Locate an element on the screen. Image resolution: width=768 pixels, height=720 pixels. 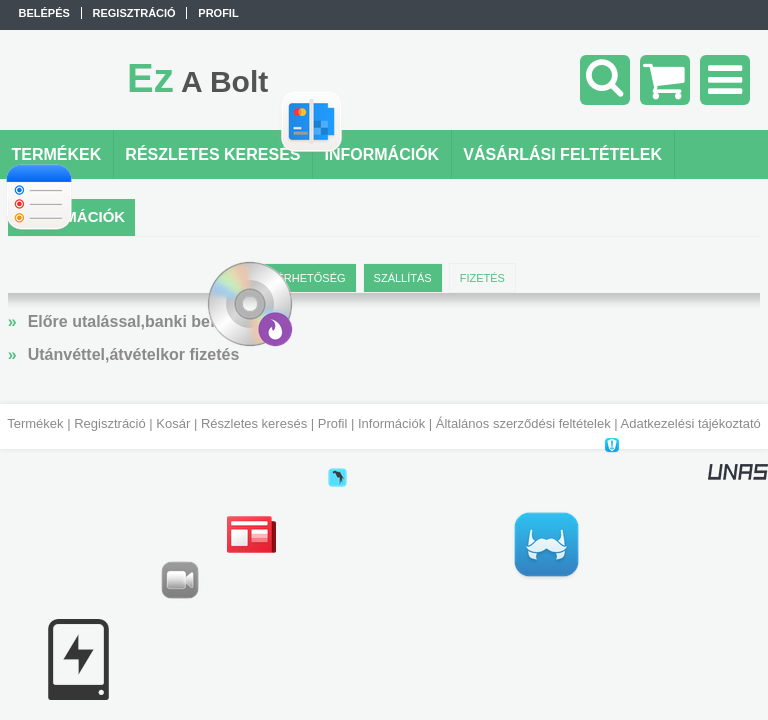
indicates uninterruptible power supply (UPS) device connected is located at coordinates (78, 659).